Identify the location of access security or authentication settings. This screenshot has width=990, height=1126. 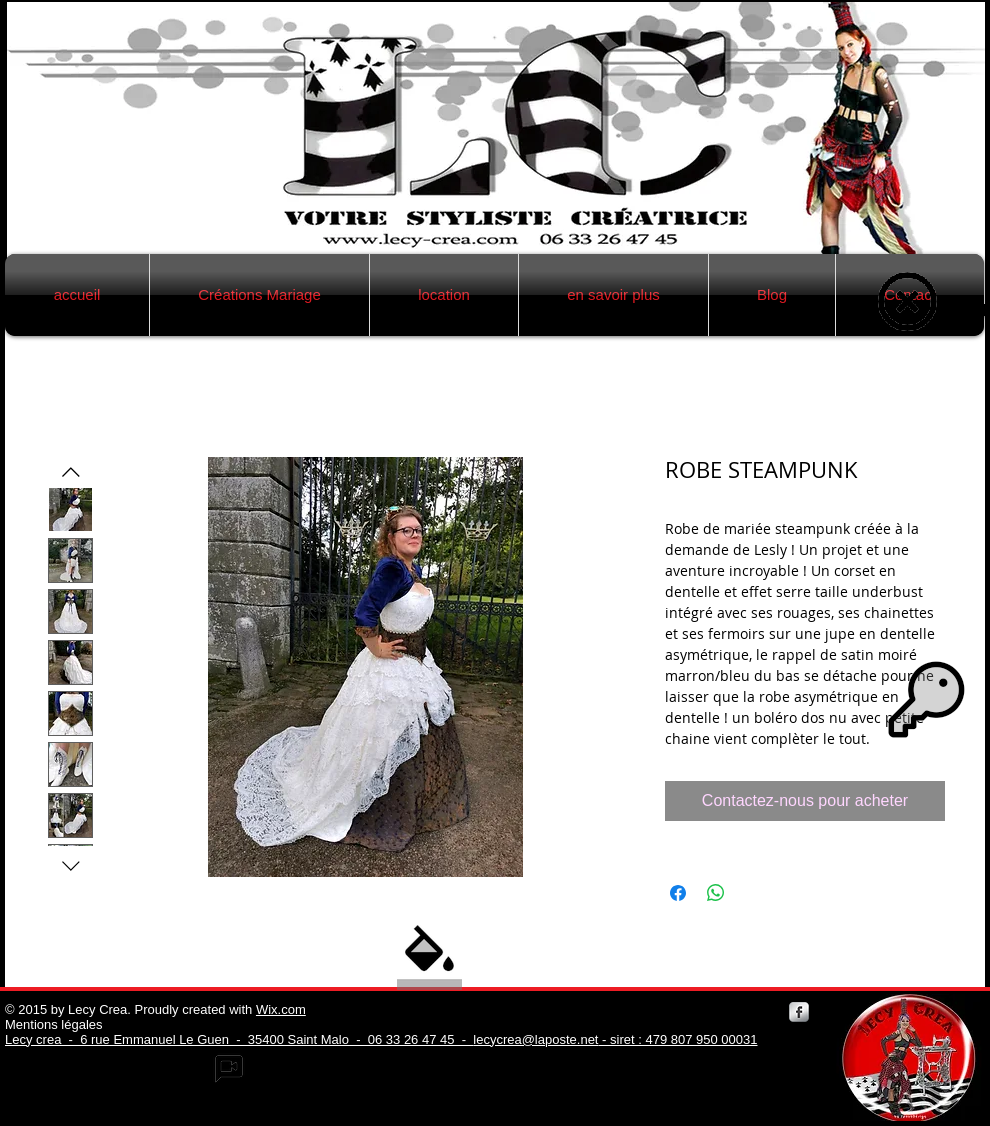
(925, 701).